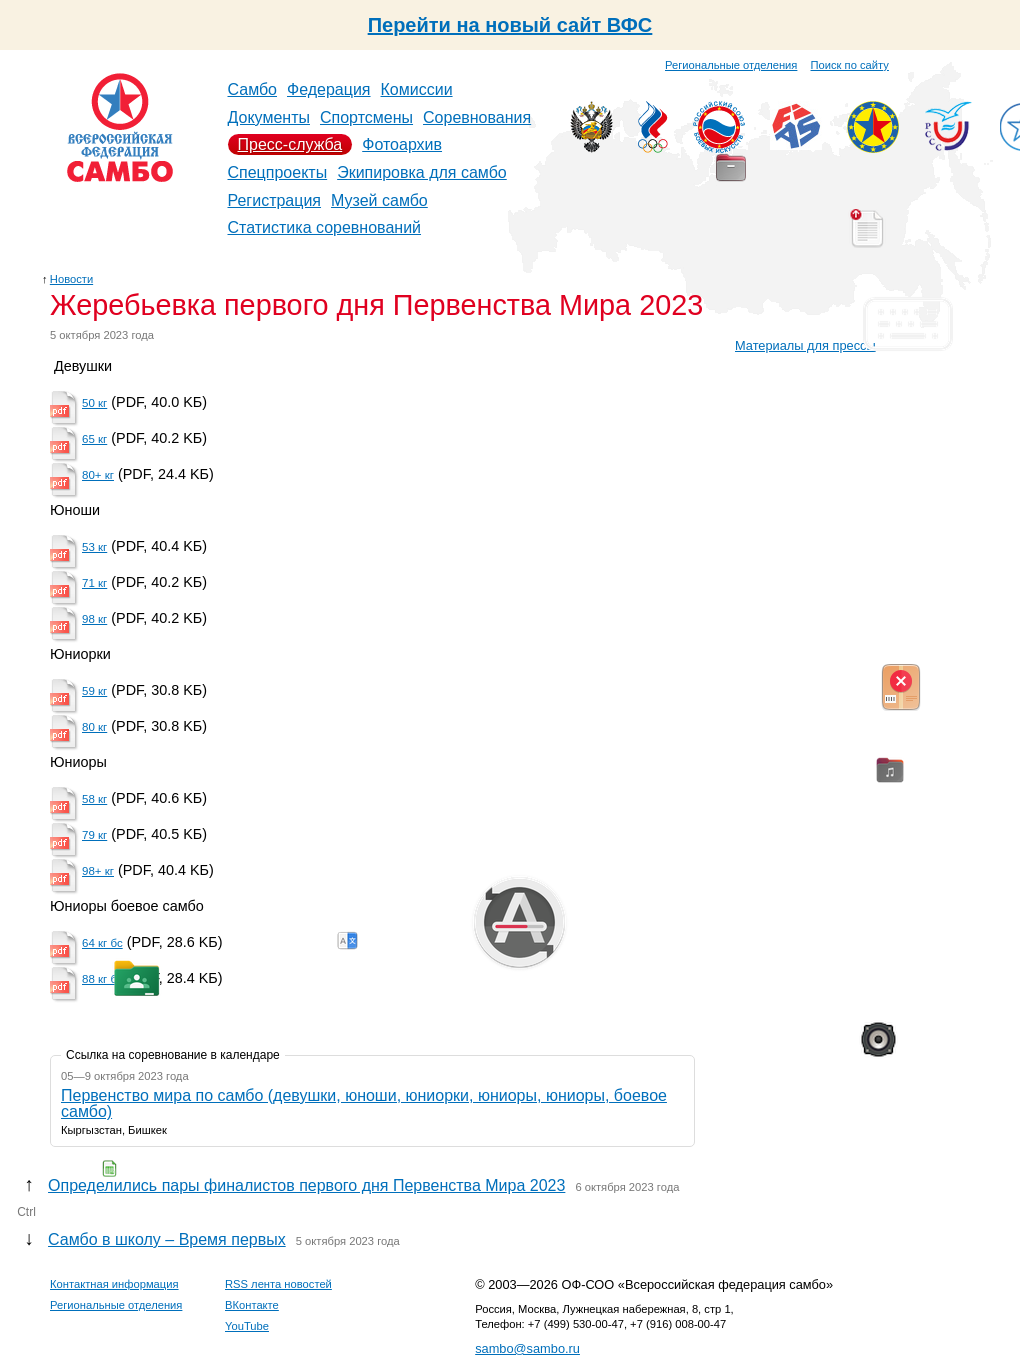 This screenshot has width=1020, height=1356. I want to click on open google classroom files folder, so click(136, 979).